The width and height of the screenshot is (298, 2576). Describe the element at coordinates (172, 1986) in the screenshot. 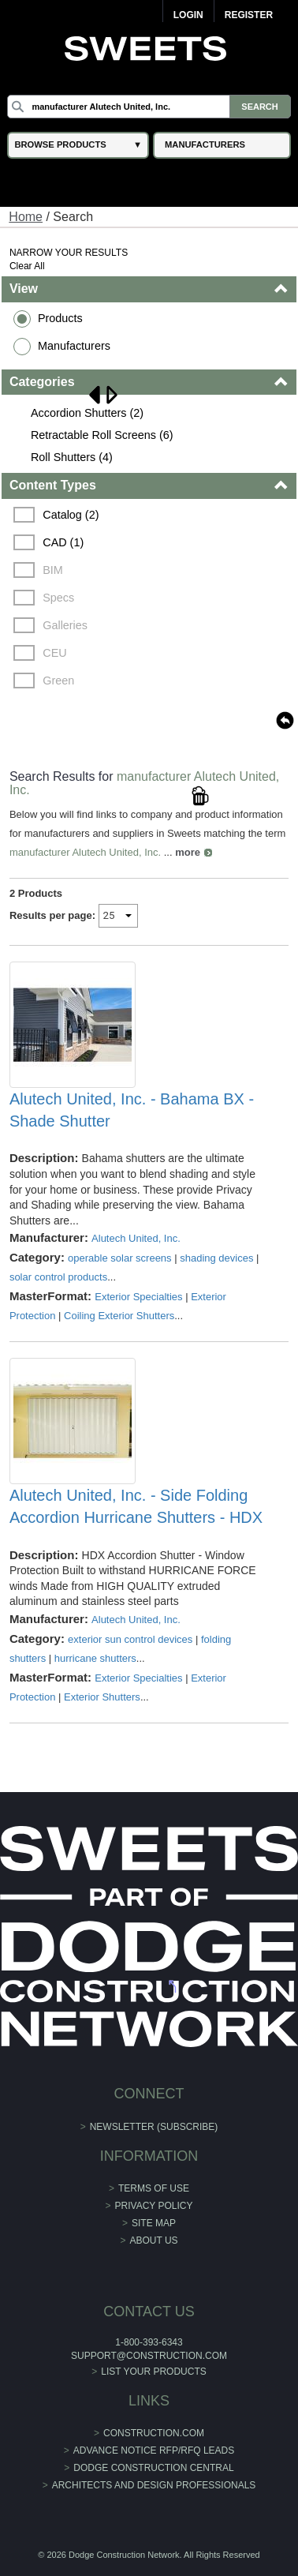

I see `bear left at the next turn` at that location.